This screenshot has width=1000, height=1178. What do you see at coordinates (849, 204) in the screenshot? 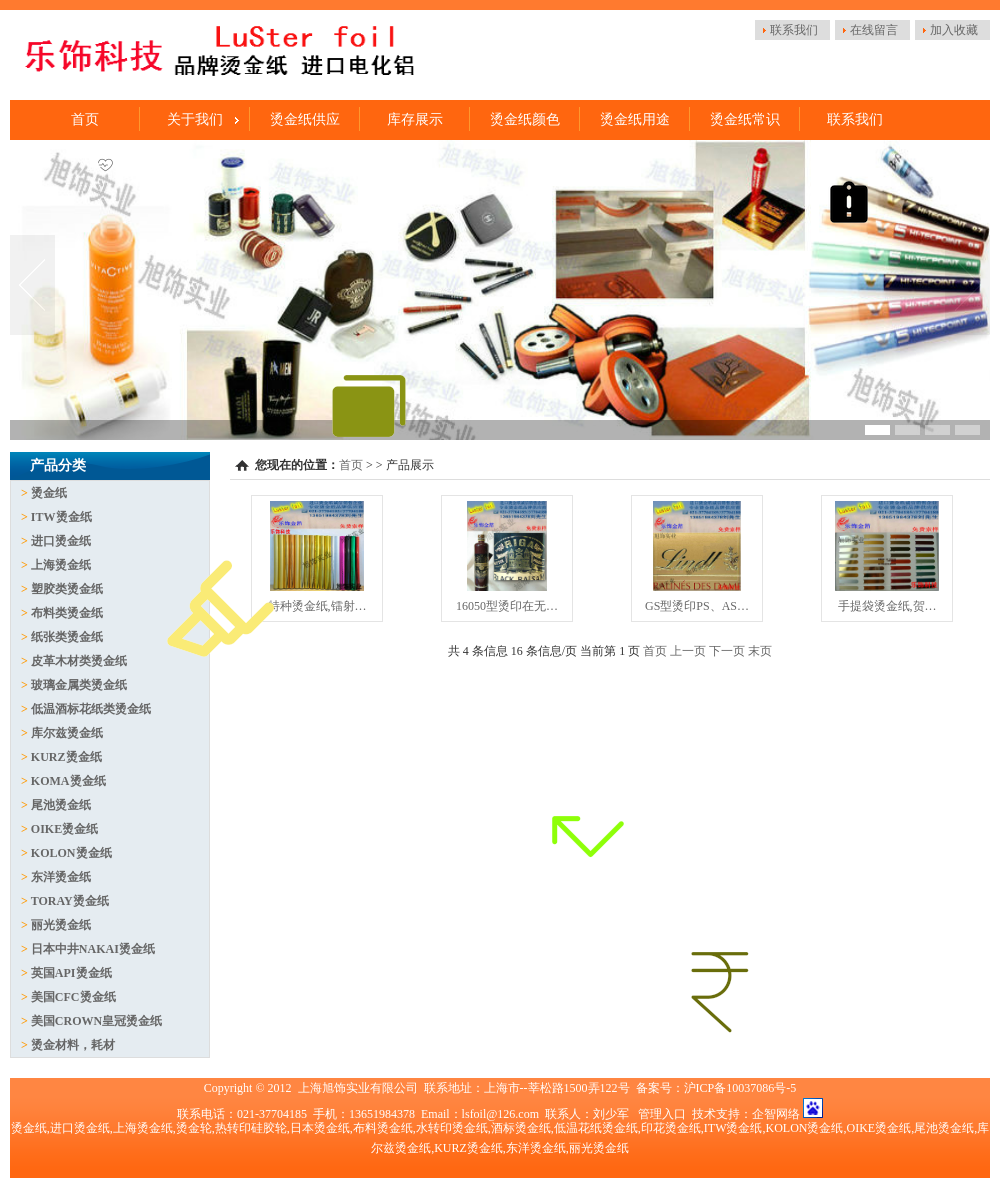
I see `view overdue or late assignments` at bounding box center [849, 204].